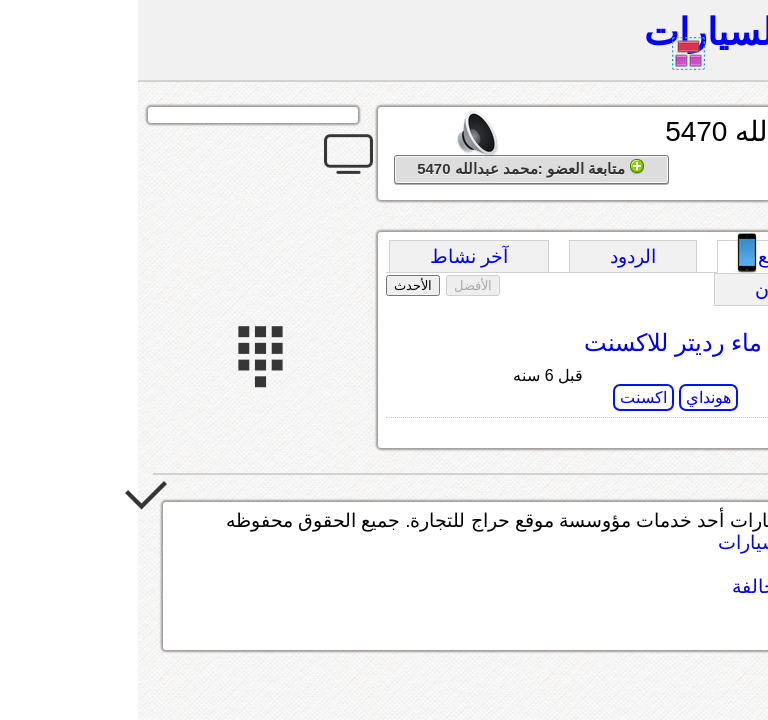  Describe the element at coordinates (348, 152) in the screenshot. I see `access display settings` at that location.